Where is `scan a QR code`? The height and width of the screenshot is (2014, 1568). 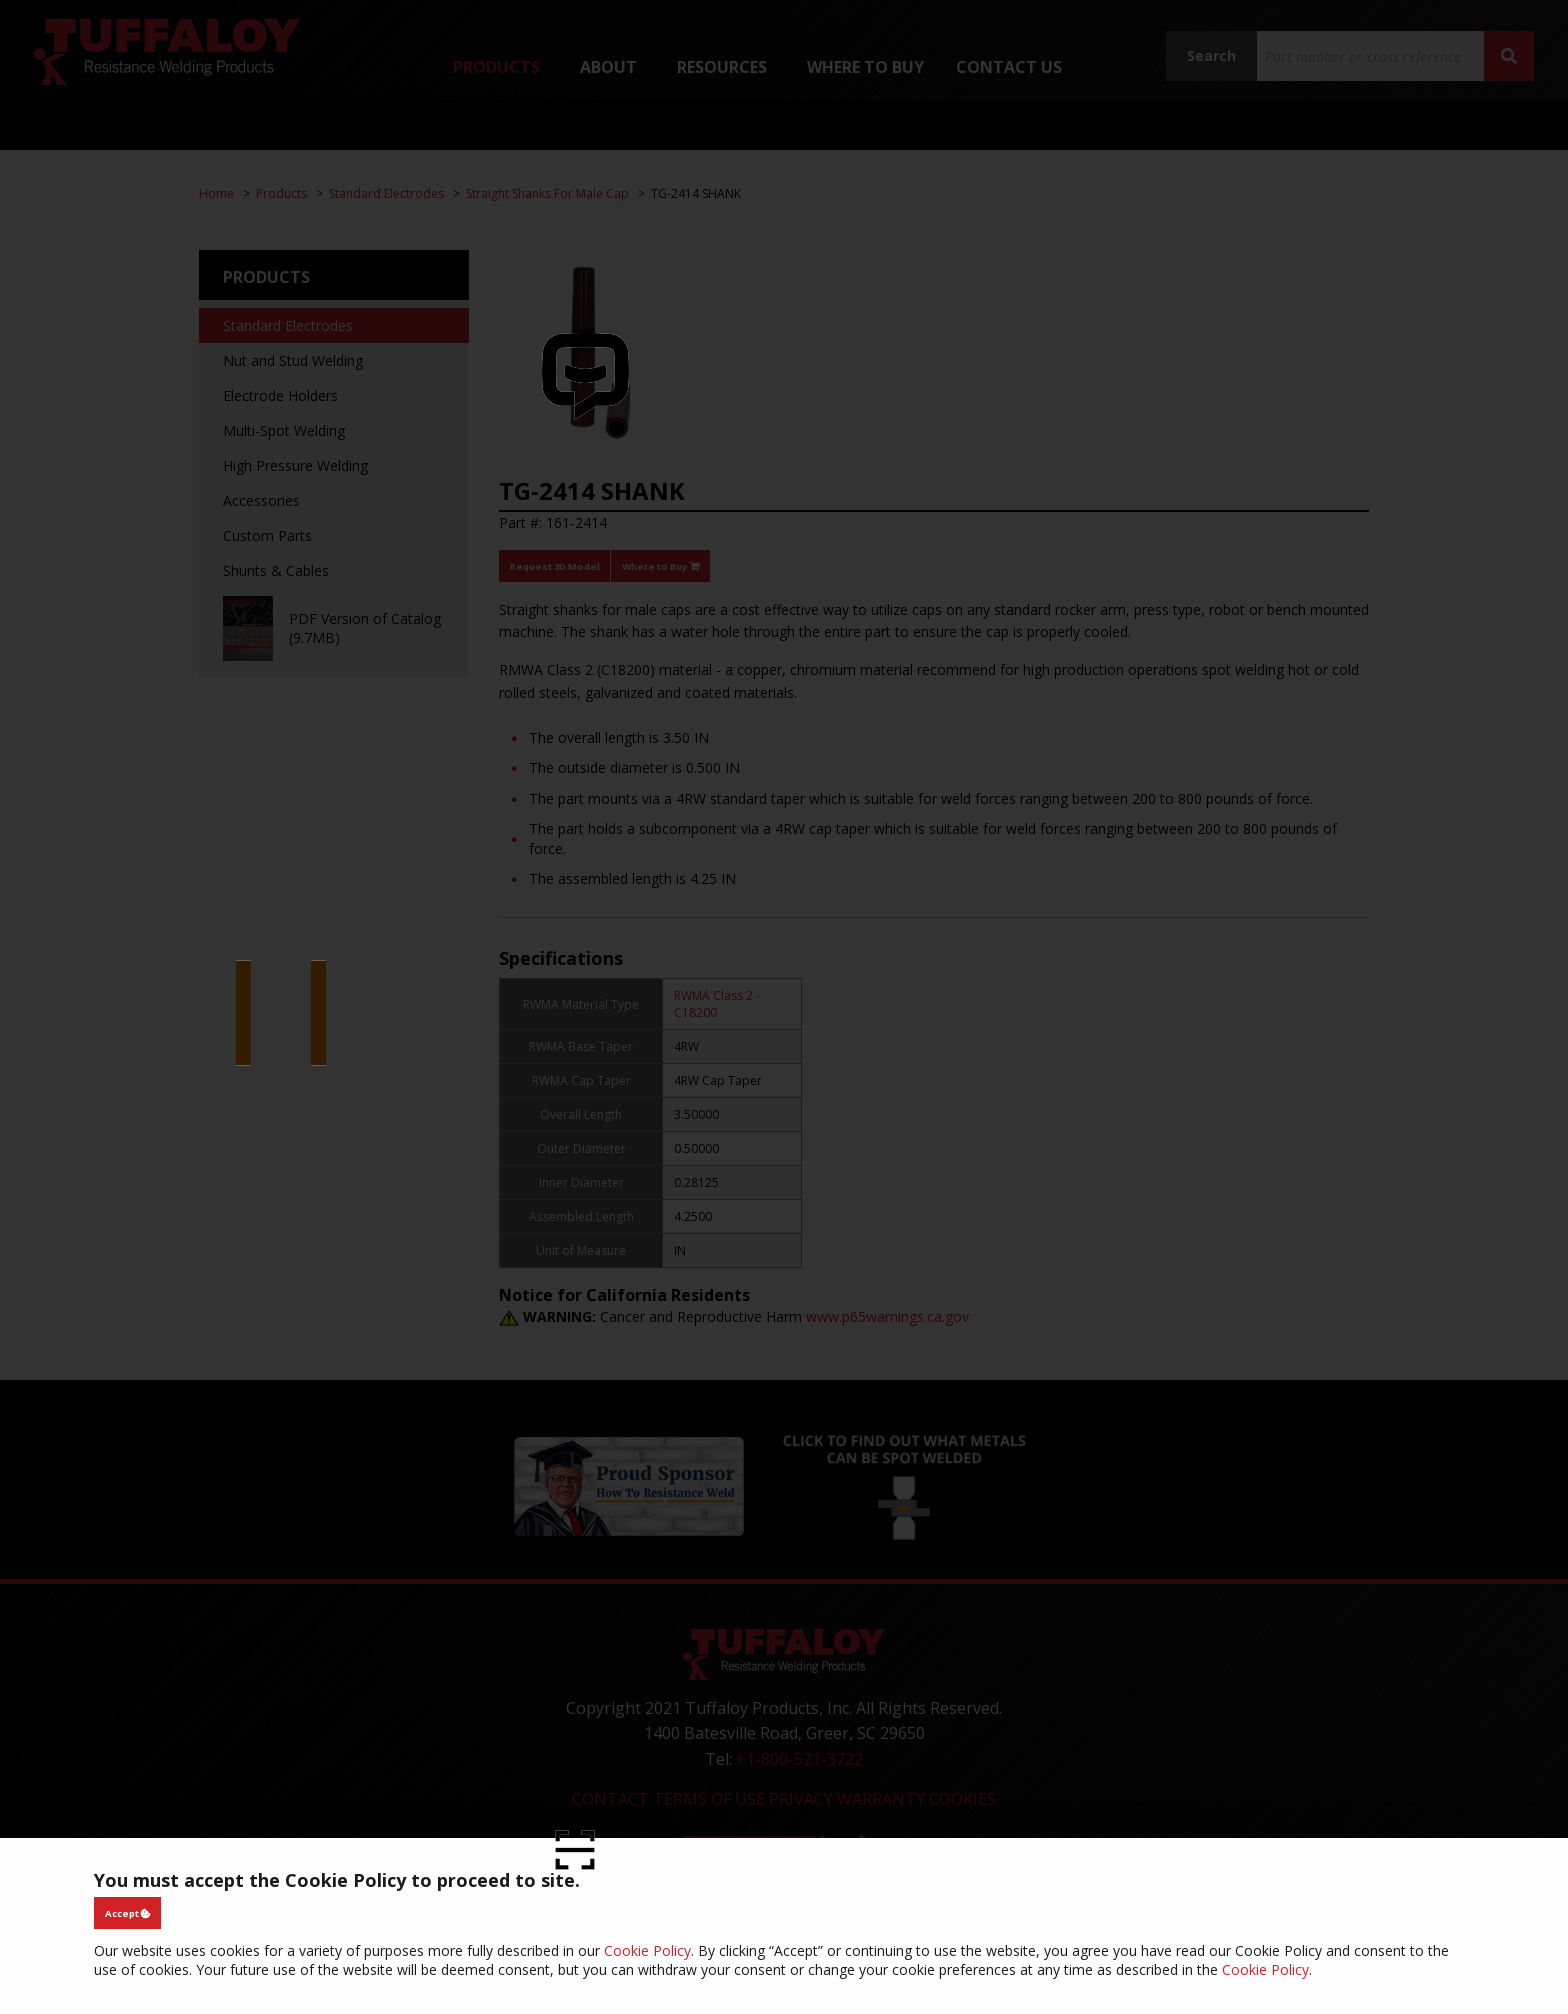 scan a QR code is located at coordinates (575, 1850).